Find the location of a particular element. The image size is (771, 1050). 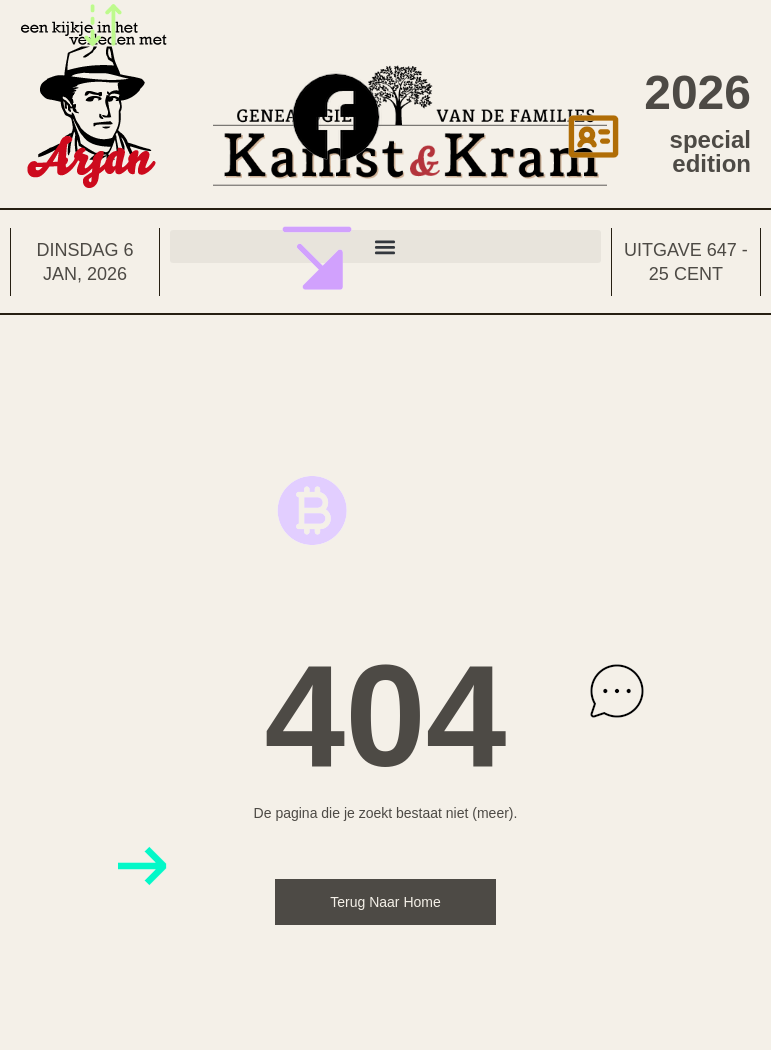

navigate to the next item is located at coordinates (145, 867).